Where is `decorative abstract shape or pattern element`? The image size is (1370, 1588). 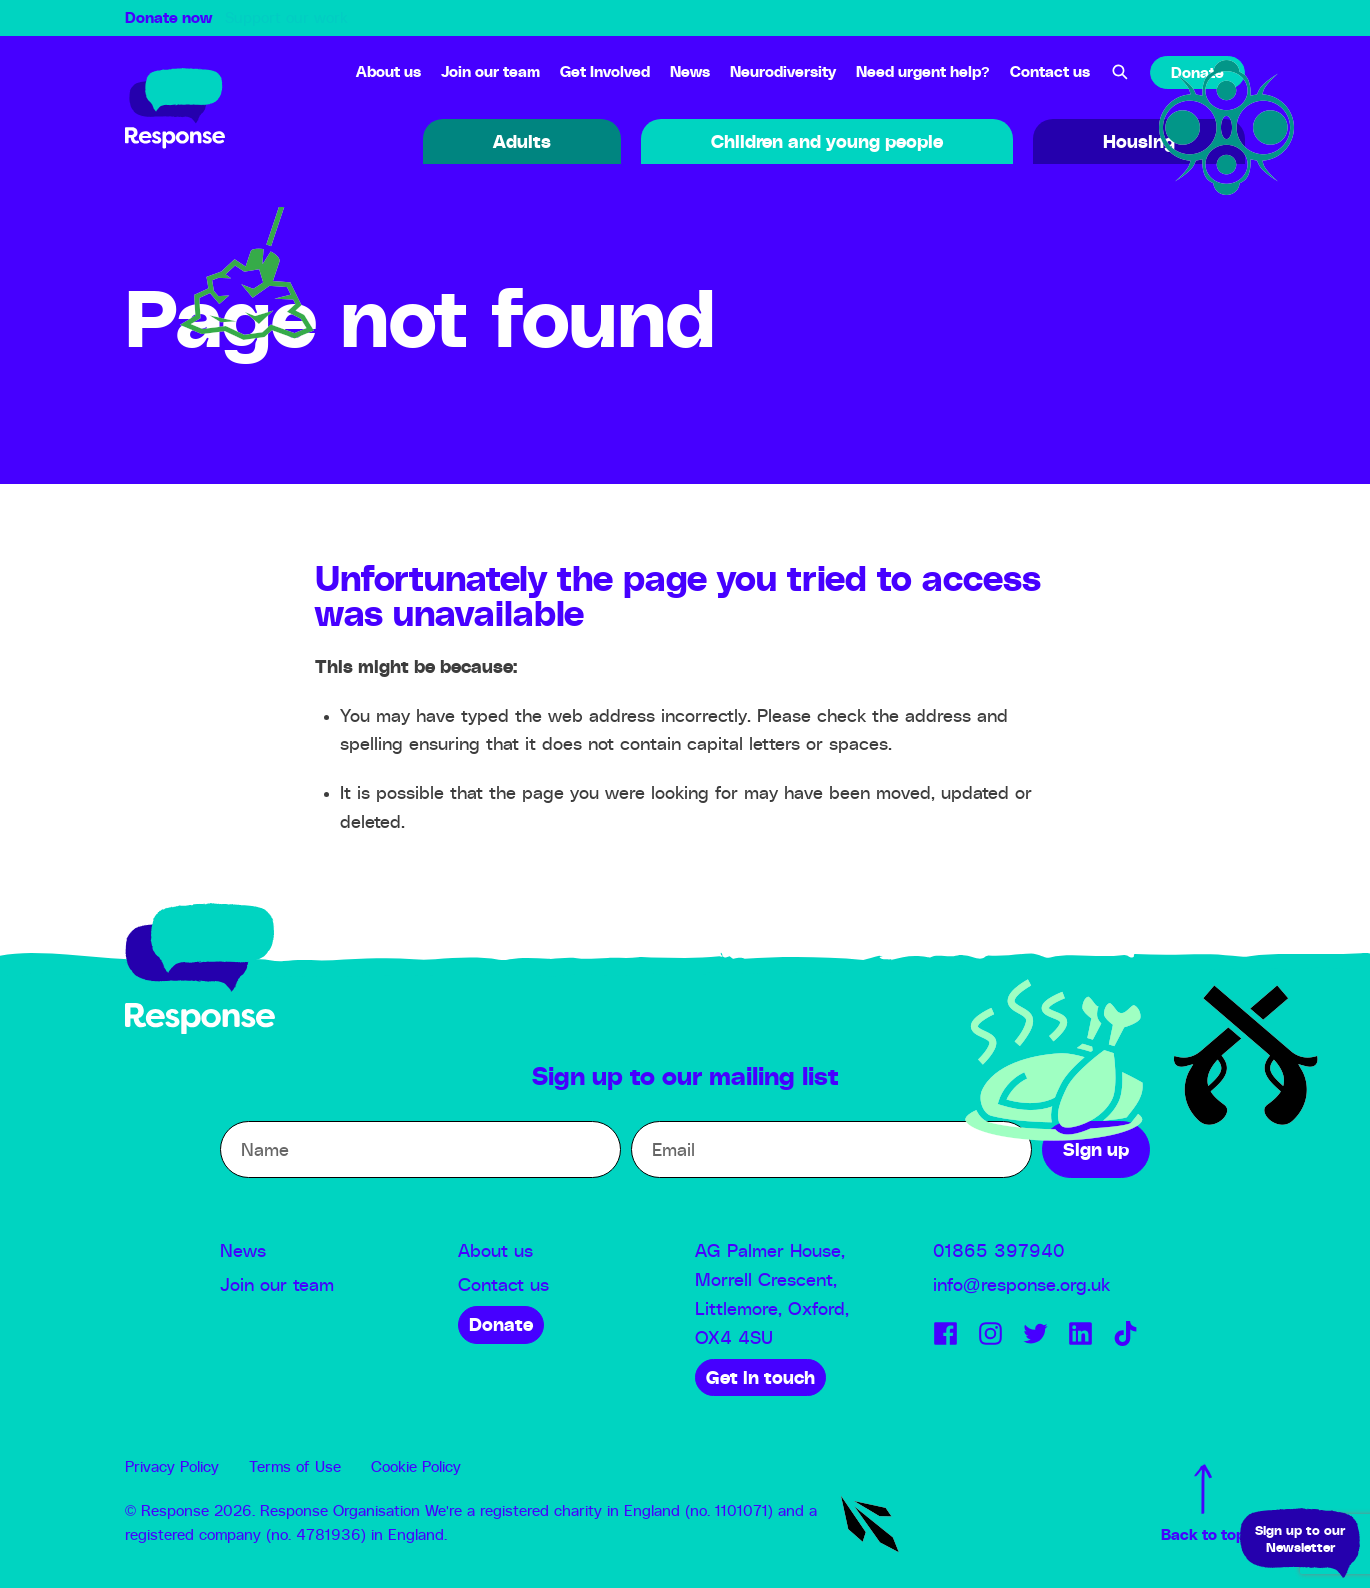
decorative abstract shape or pattern element is located at coordinates (1226, 127).